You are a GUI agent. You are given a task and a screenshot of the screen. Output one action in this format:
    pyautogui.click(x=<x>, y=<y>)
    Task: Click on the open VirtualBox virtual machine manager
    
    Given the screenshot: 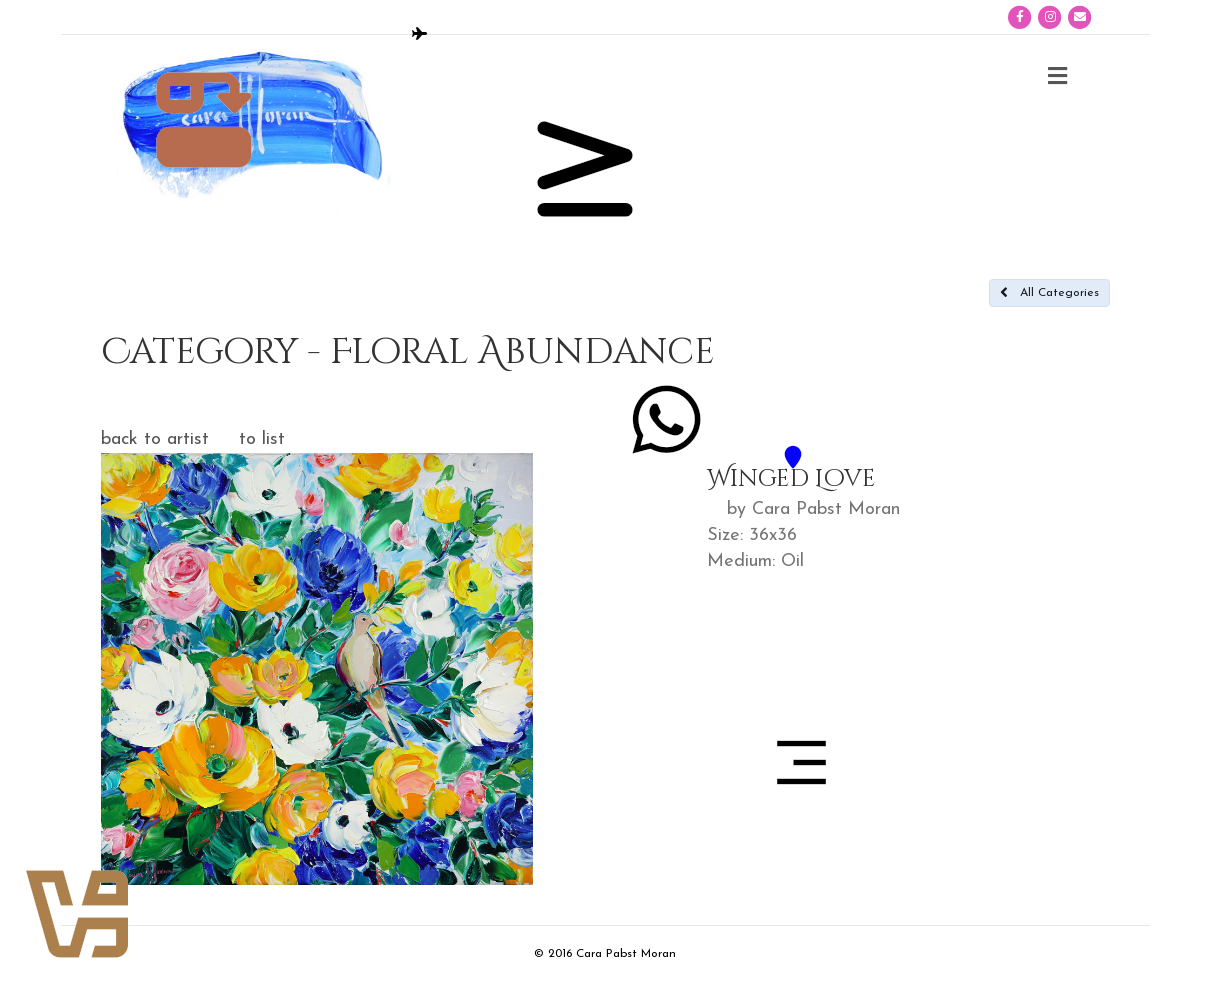 What is the action you would take?
    pyautogui.click(x=77, y=914)
    